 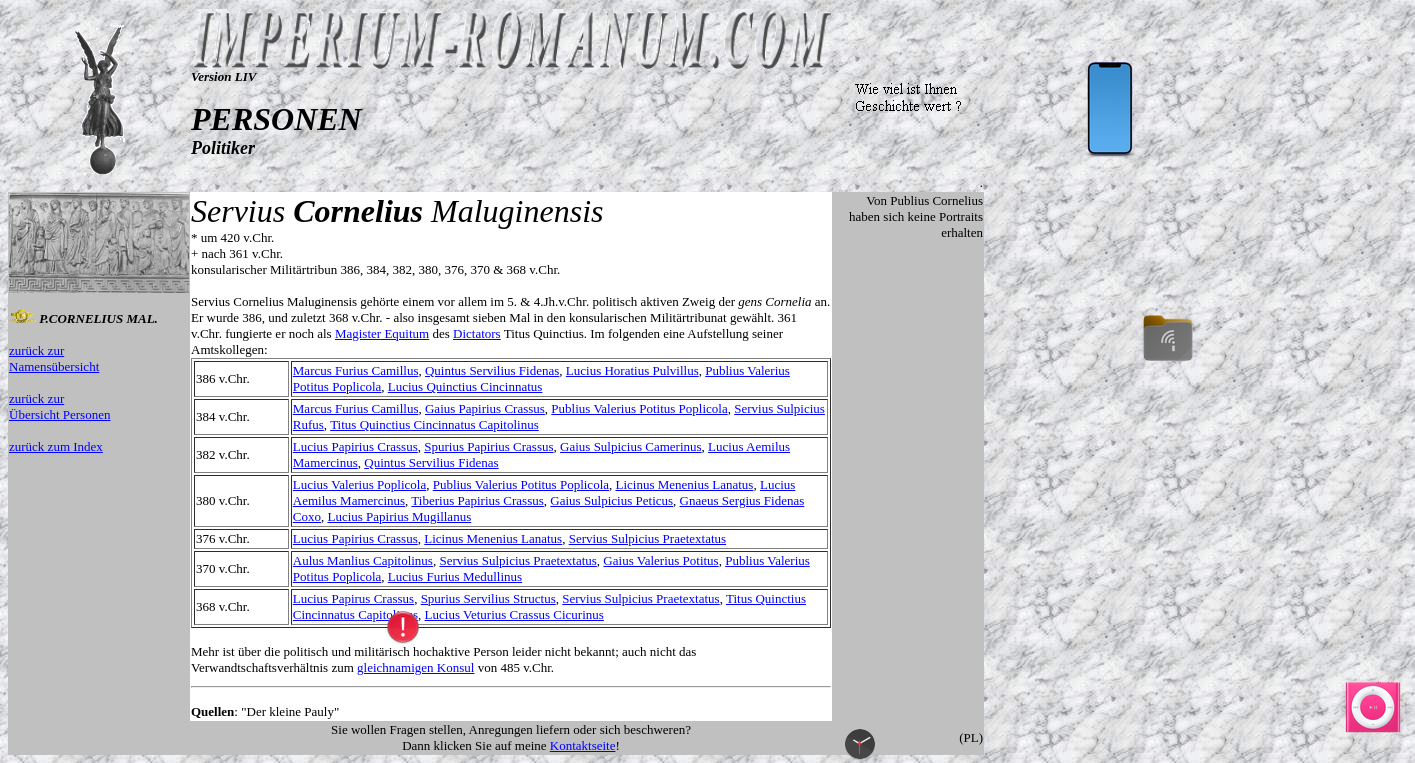 What do you see at coordinates (1110, 110) in the screenshot?
I see `indicates a connected iPhone device` at bounding box center [1110, 110].